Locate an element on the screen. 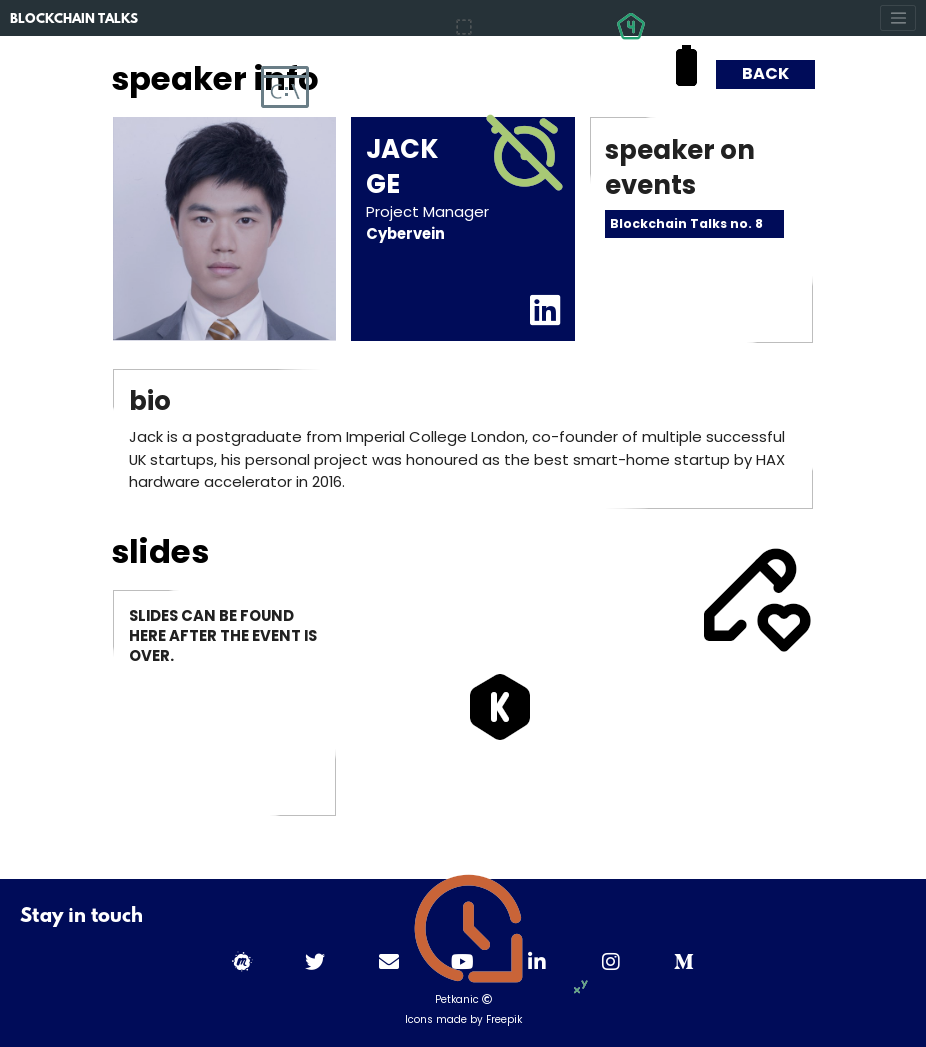 Image resolution: width=926 pixels, height=1047 pixels. calculate x raised to the power of y is located at coordinates (580, 988).